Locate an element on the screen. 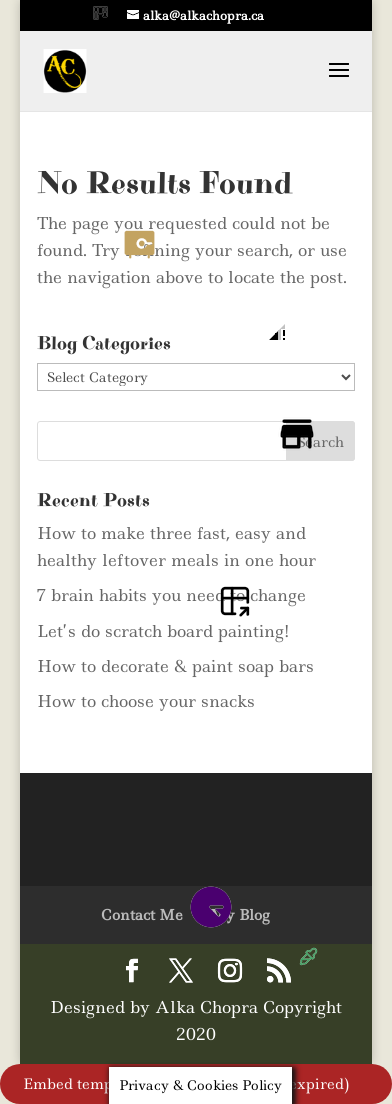 The width and height of the screenshot is (392, 1104). view kanban board is located at coordinates (100, 12).